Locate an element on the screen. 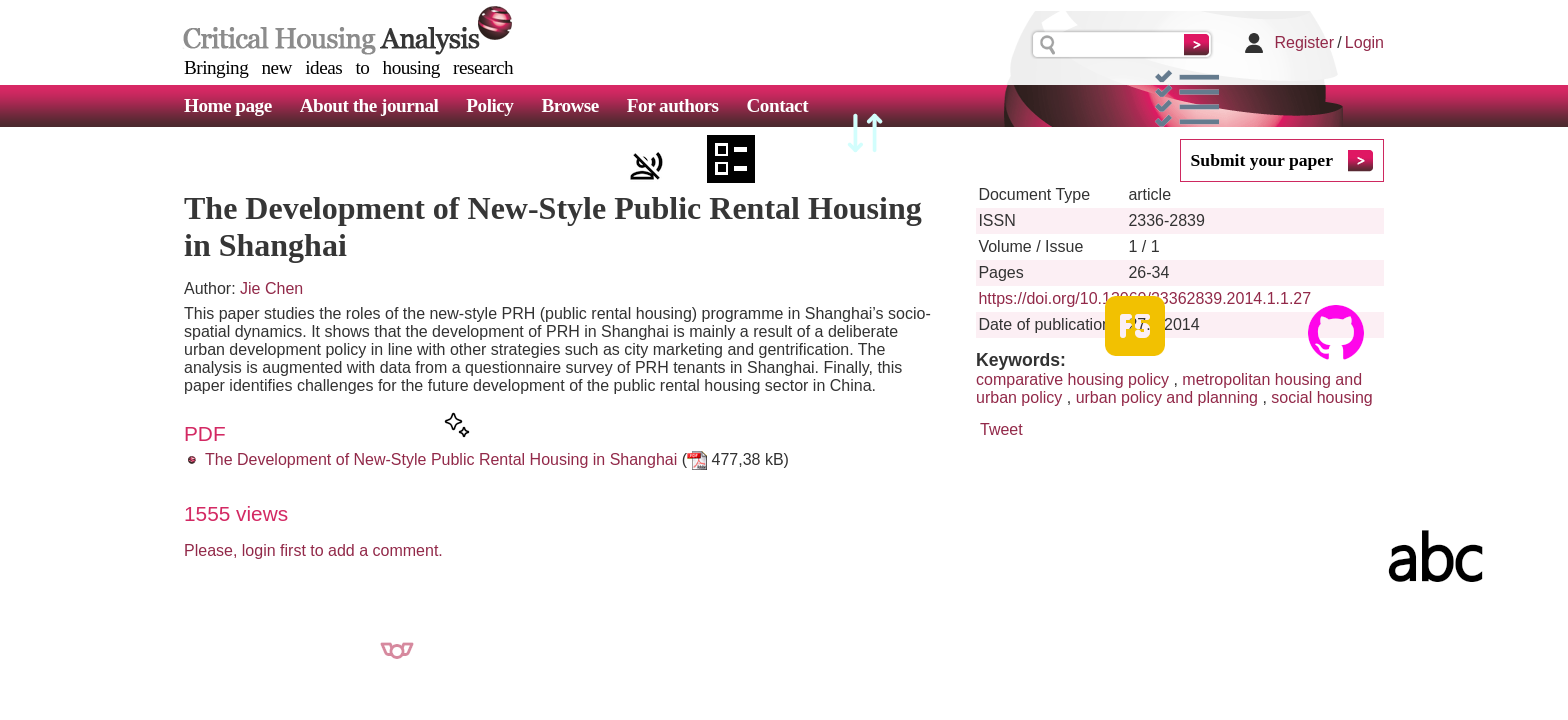 The height and width of the screenshot is (720, 1568). open GitHub repository is located at coordinates (1336, 333).